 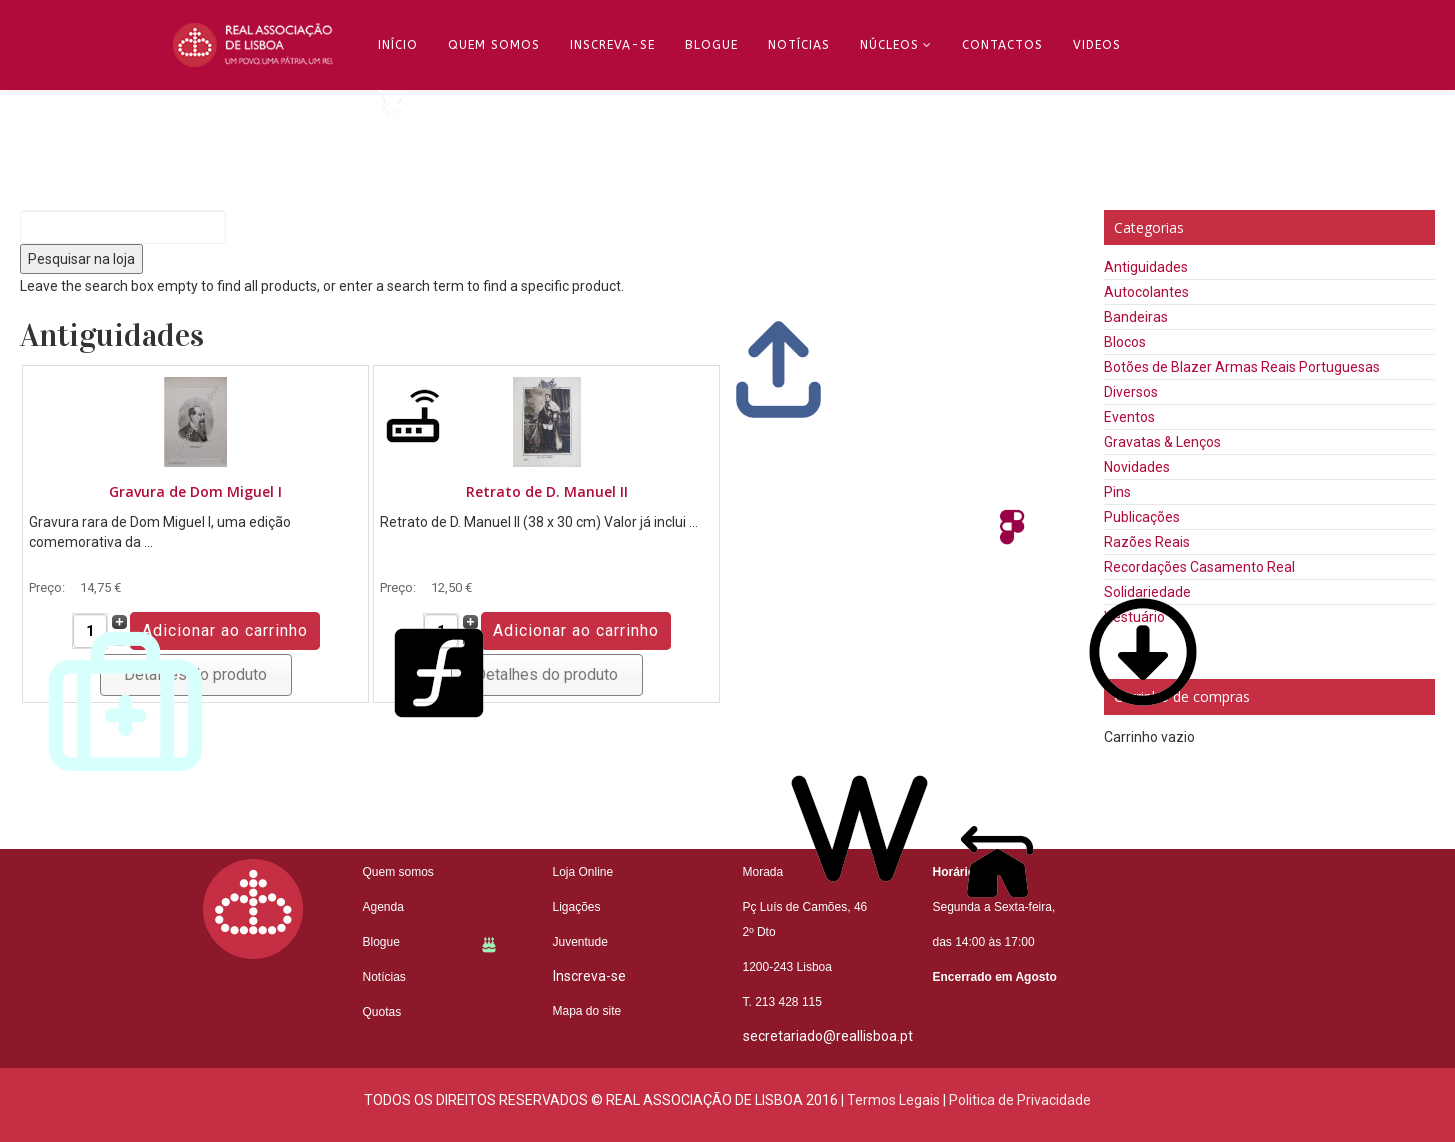 What do you see at coordinates (125, 708) in the screenshot?
I see `access medical or health records` at bounding box center [125, 708].